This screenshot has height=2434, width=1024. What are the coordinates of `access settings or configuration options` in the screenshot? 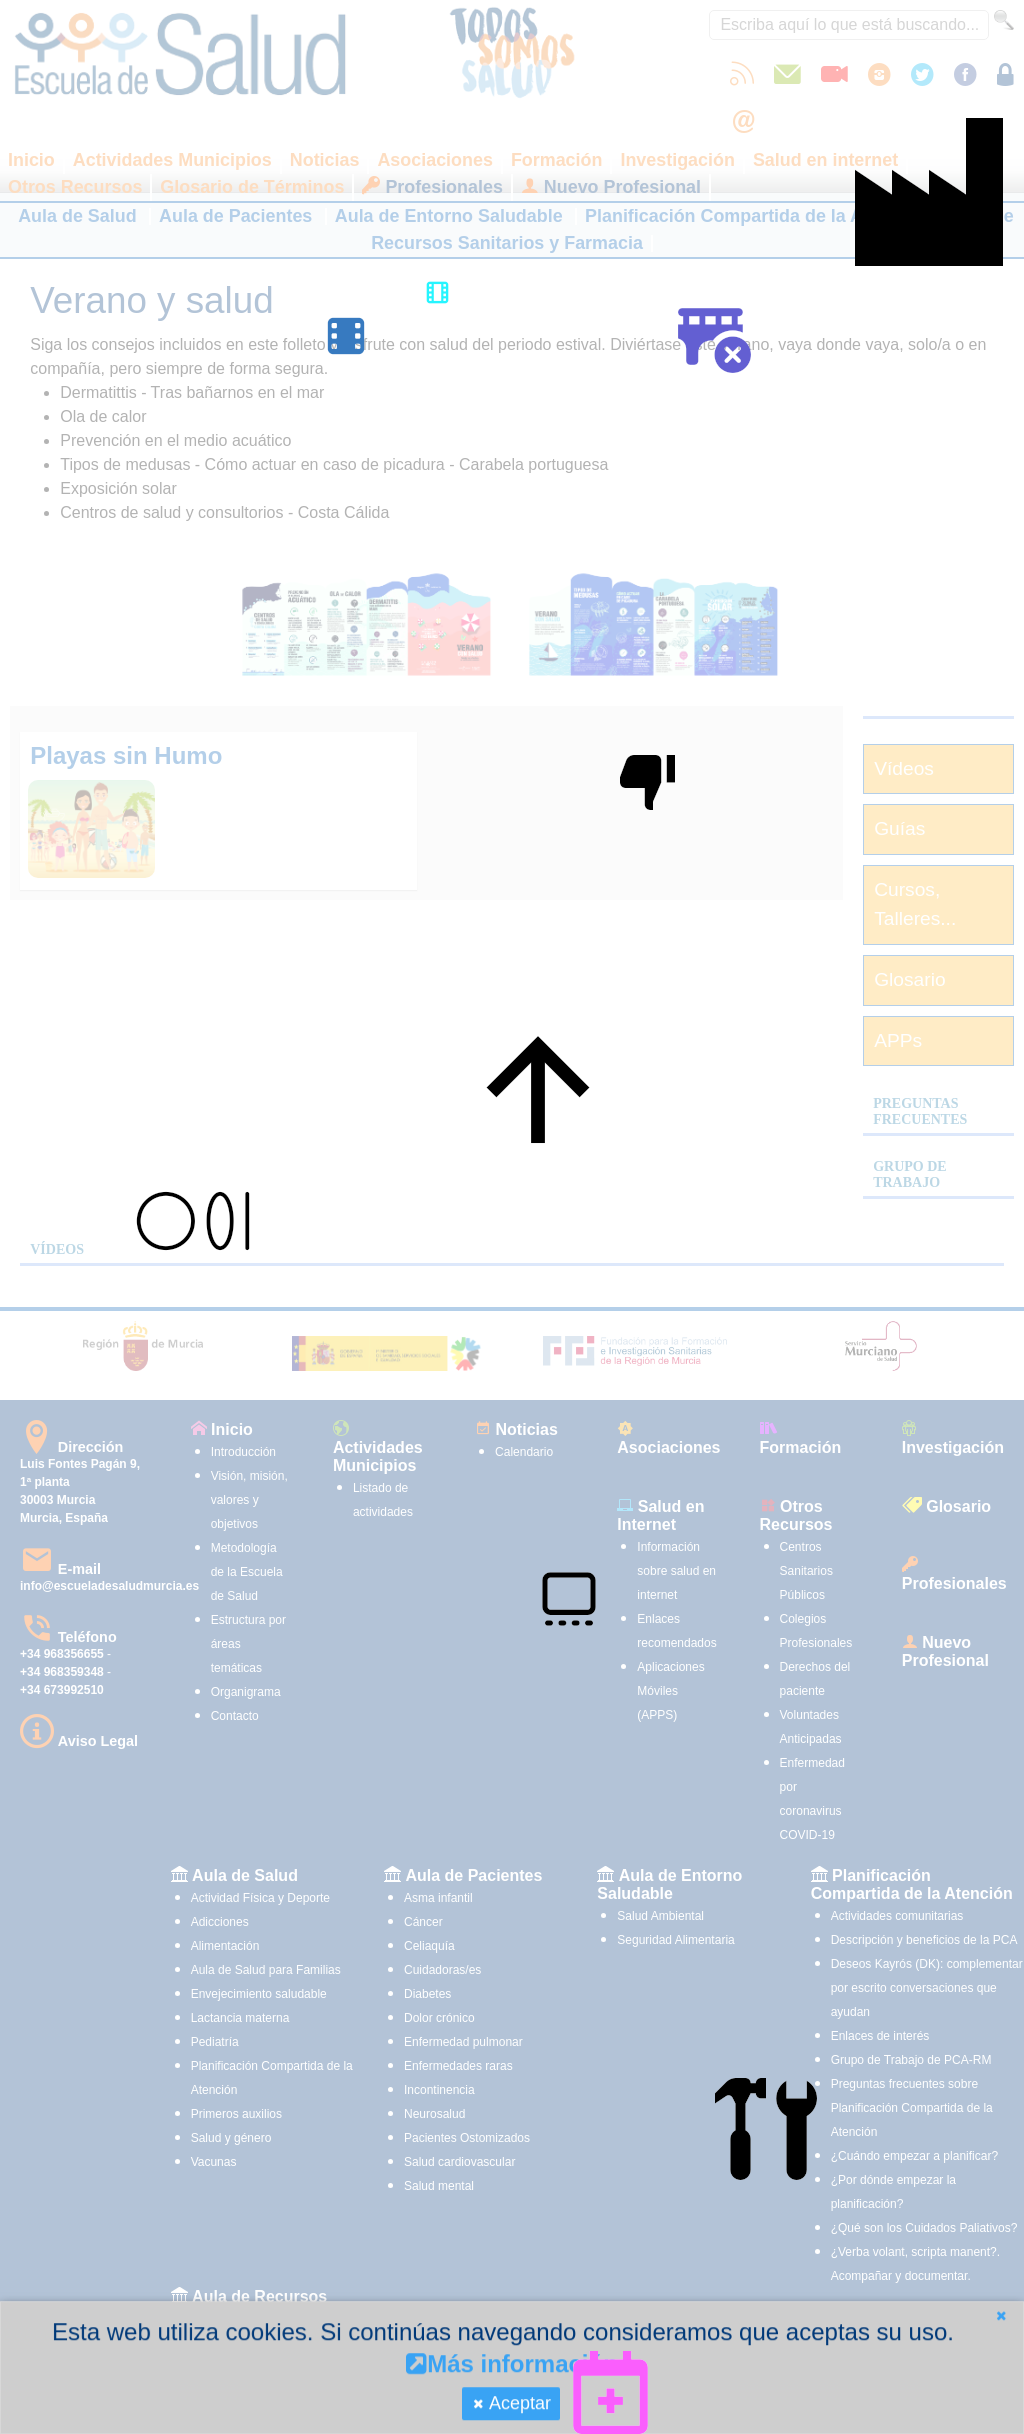 It's located at (766, 2129).